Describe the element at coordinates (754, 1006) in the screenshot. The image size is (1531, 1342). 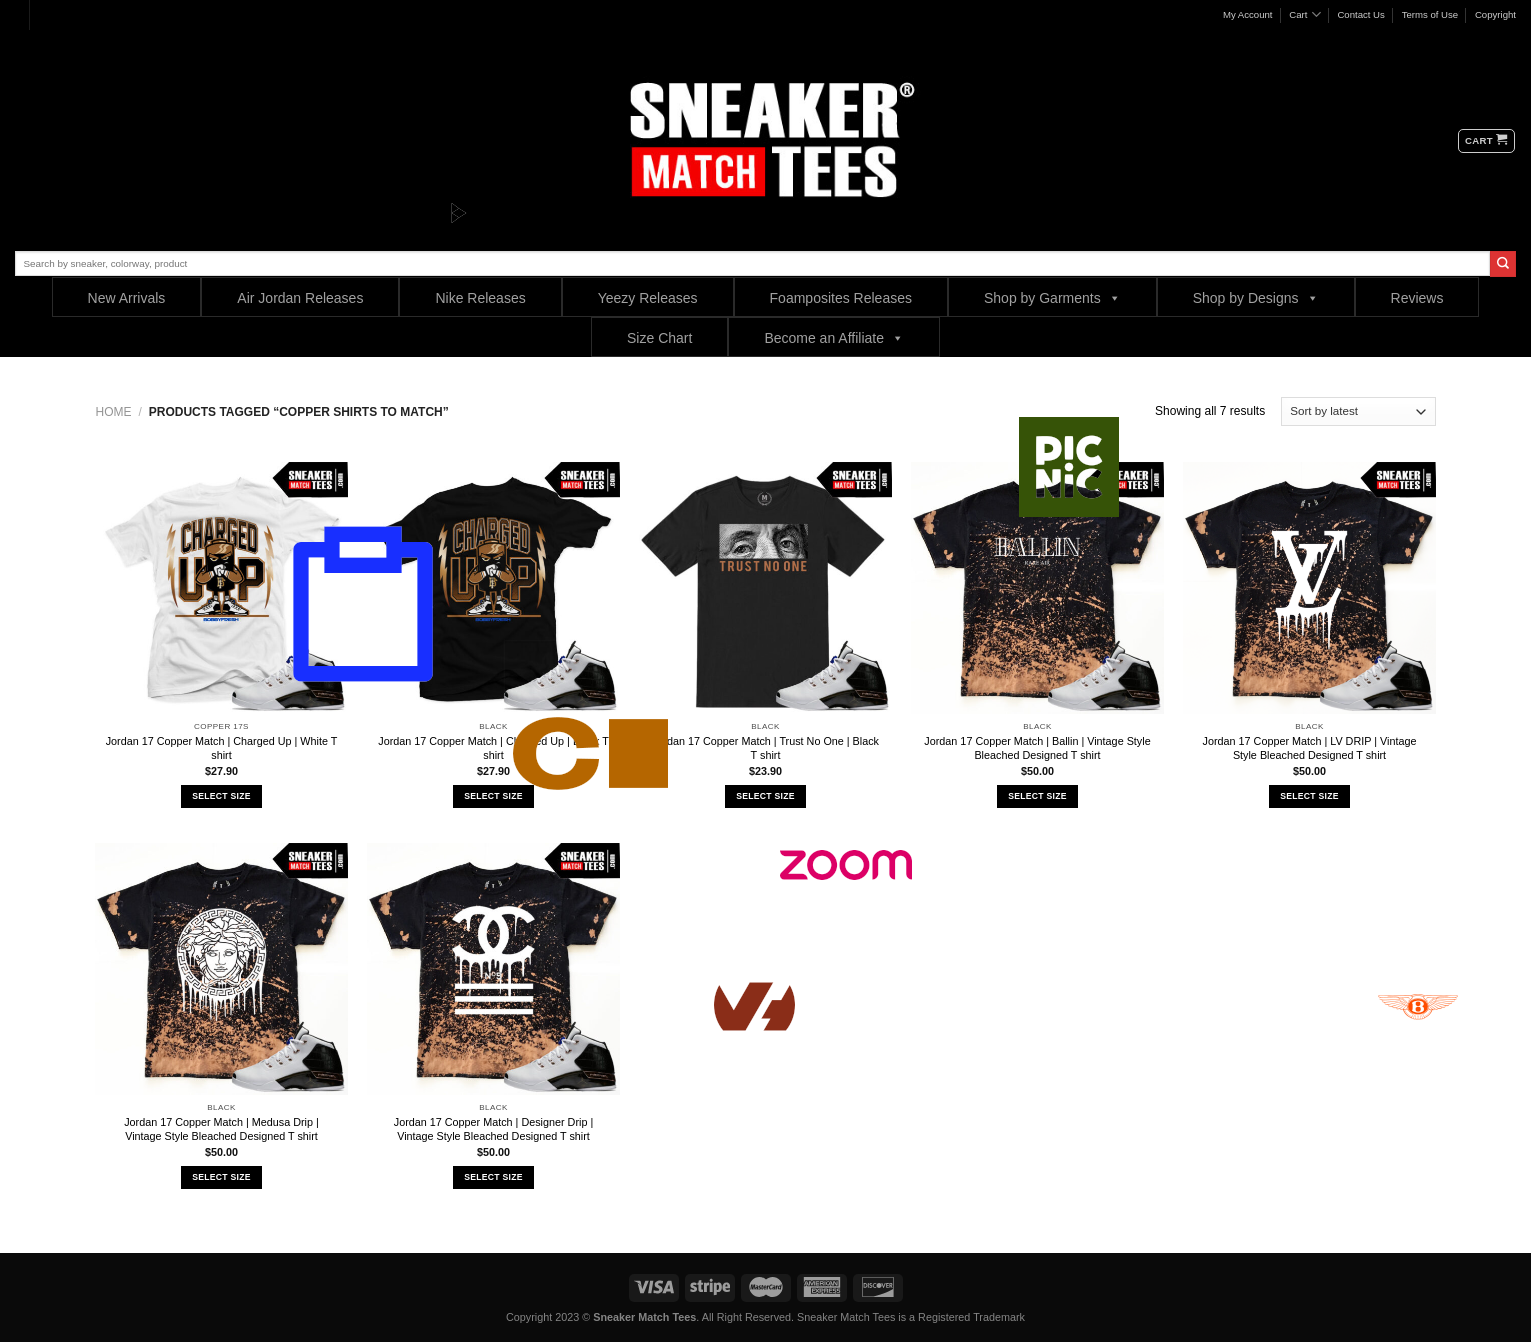
I see `OVH cloud hosting services logo` at that location.